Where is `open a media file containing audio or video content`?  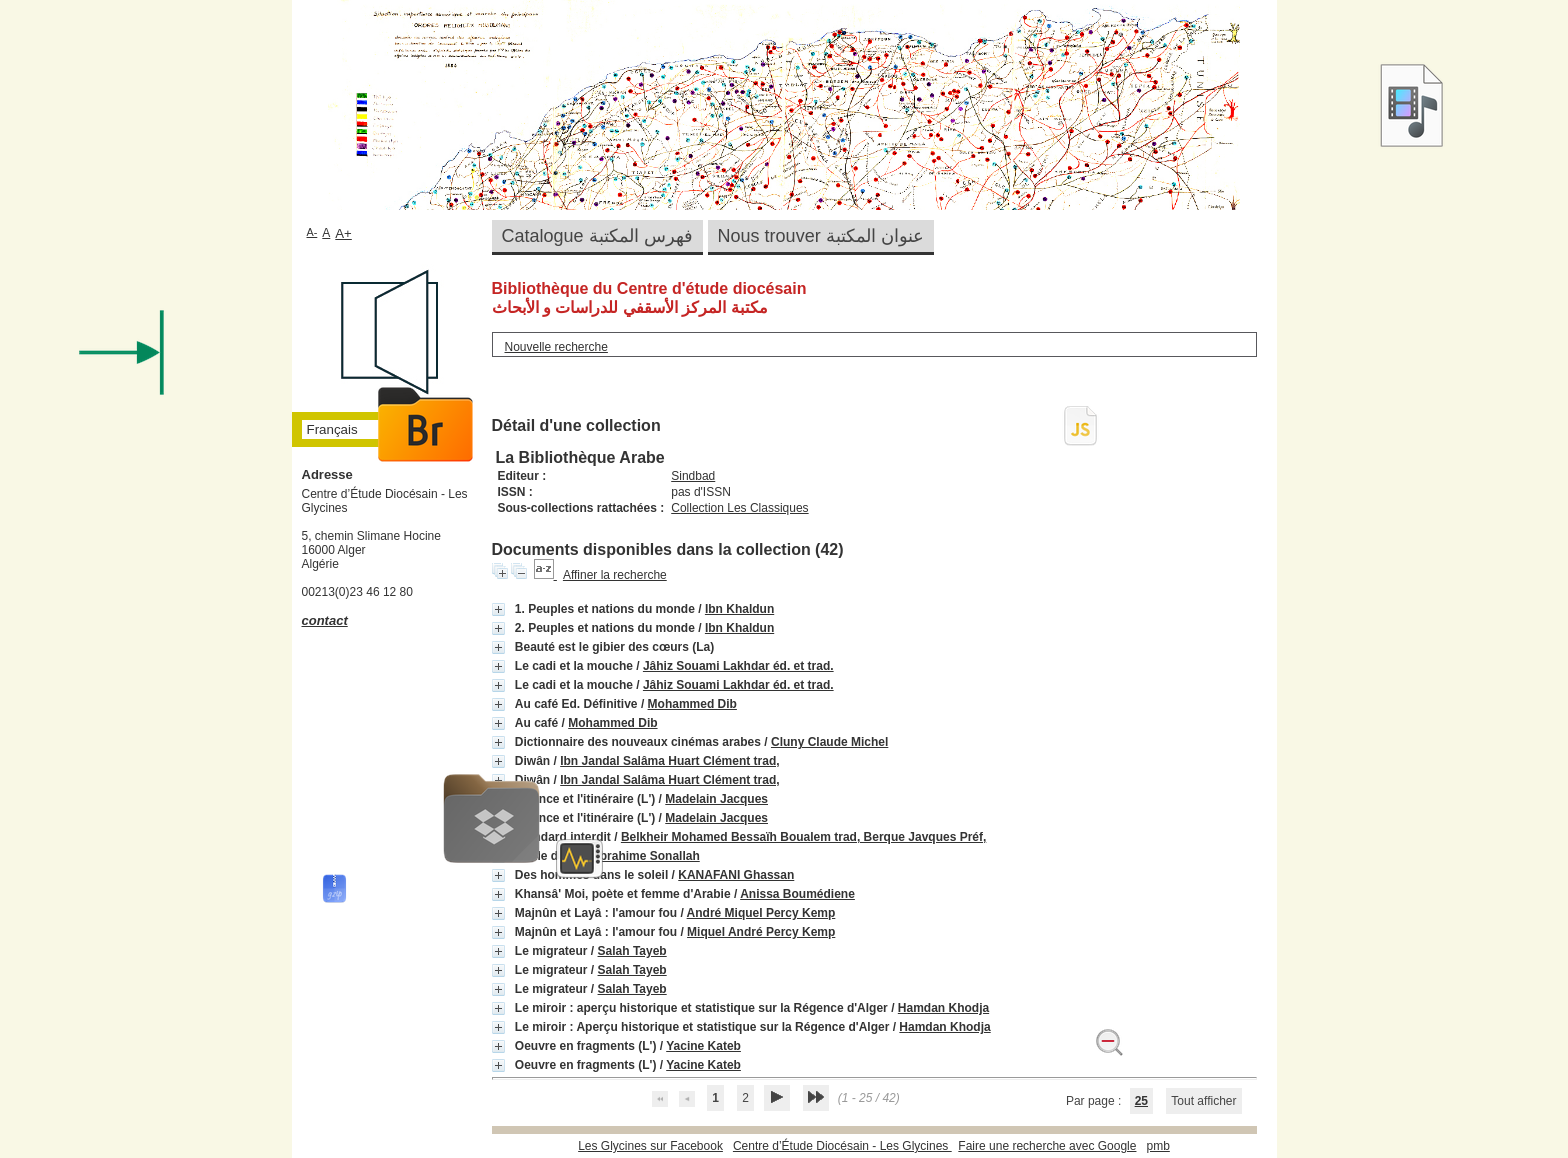
open a media file containing audio or video content is located at coordinates (1411, 105).